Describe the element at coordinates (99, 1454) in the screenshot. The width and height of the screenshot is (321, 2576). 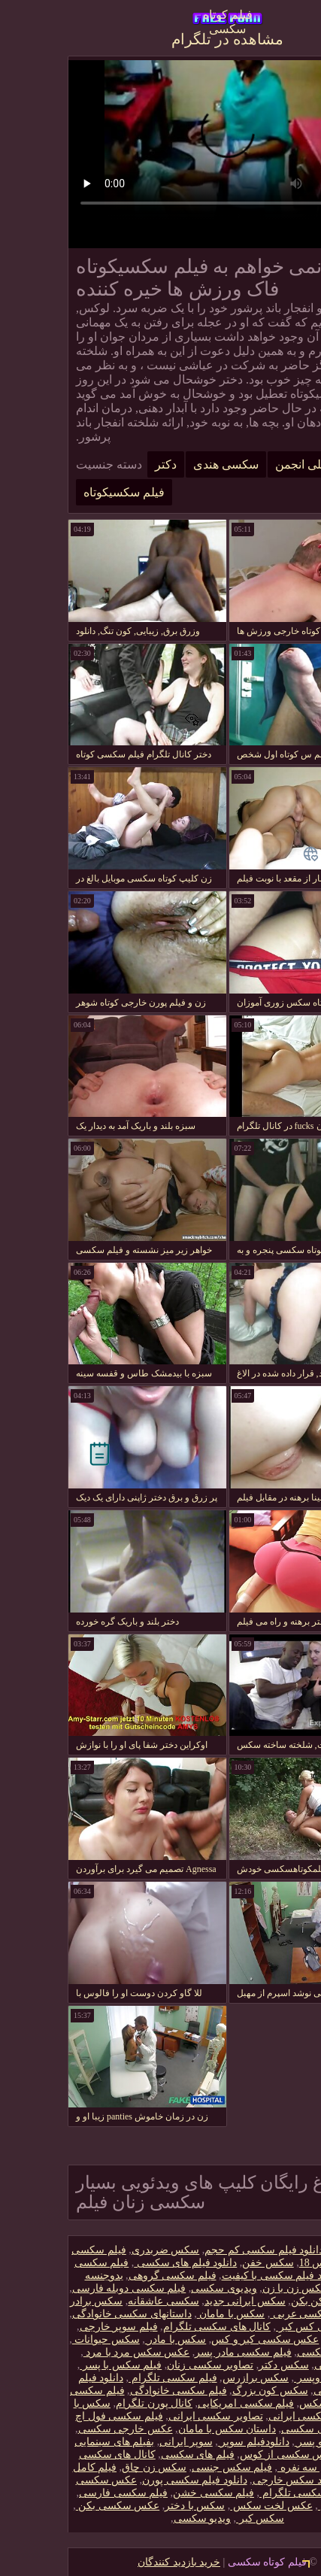
I see `open notepad or notes app` at that location.